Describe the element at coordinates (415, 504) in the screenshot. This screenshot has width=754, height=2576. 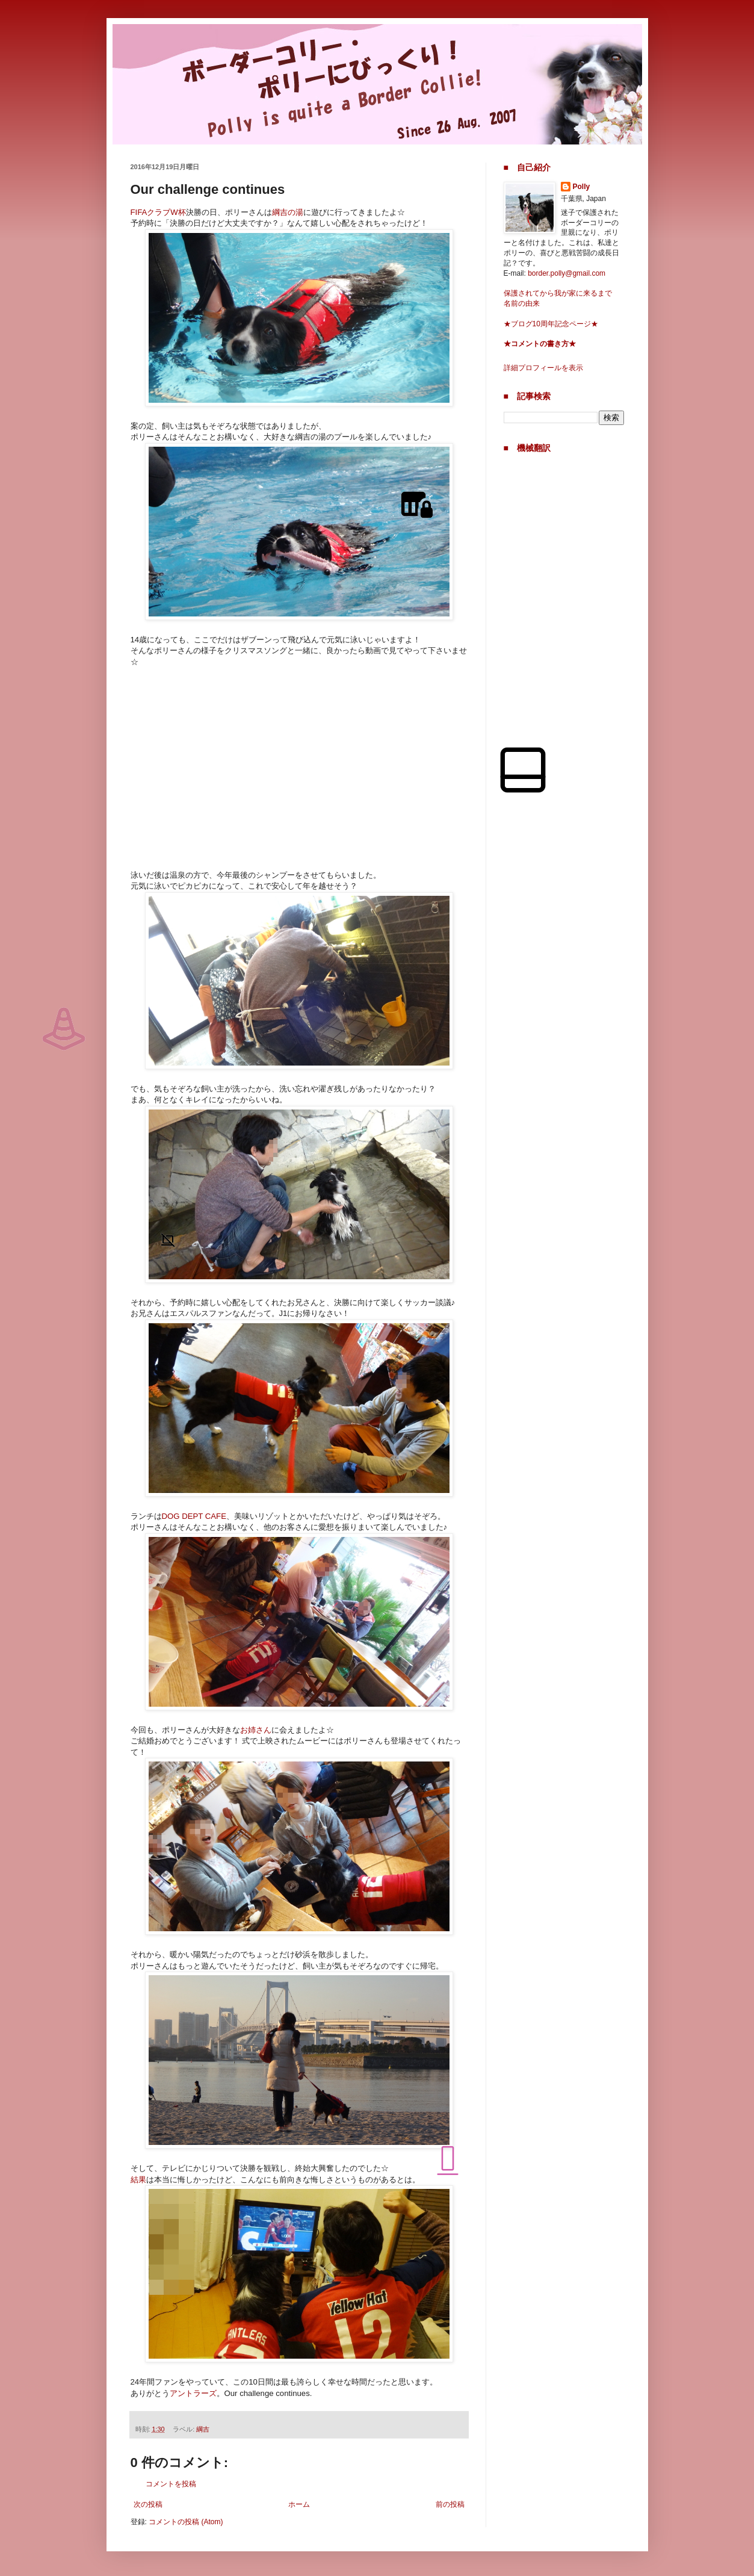
I see `lock a column in a spreadsheet or table` at that location.